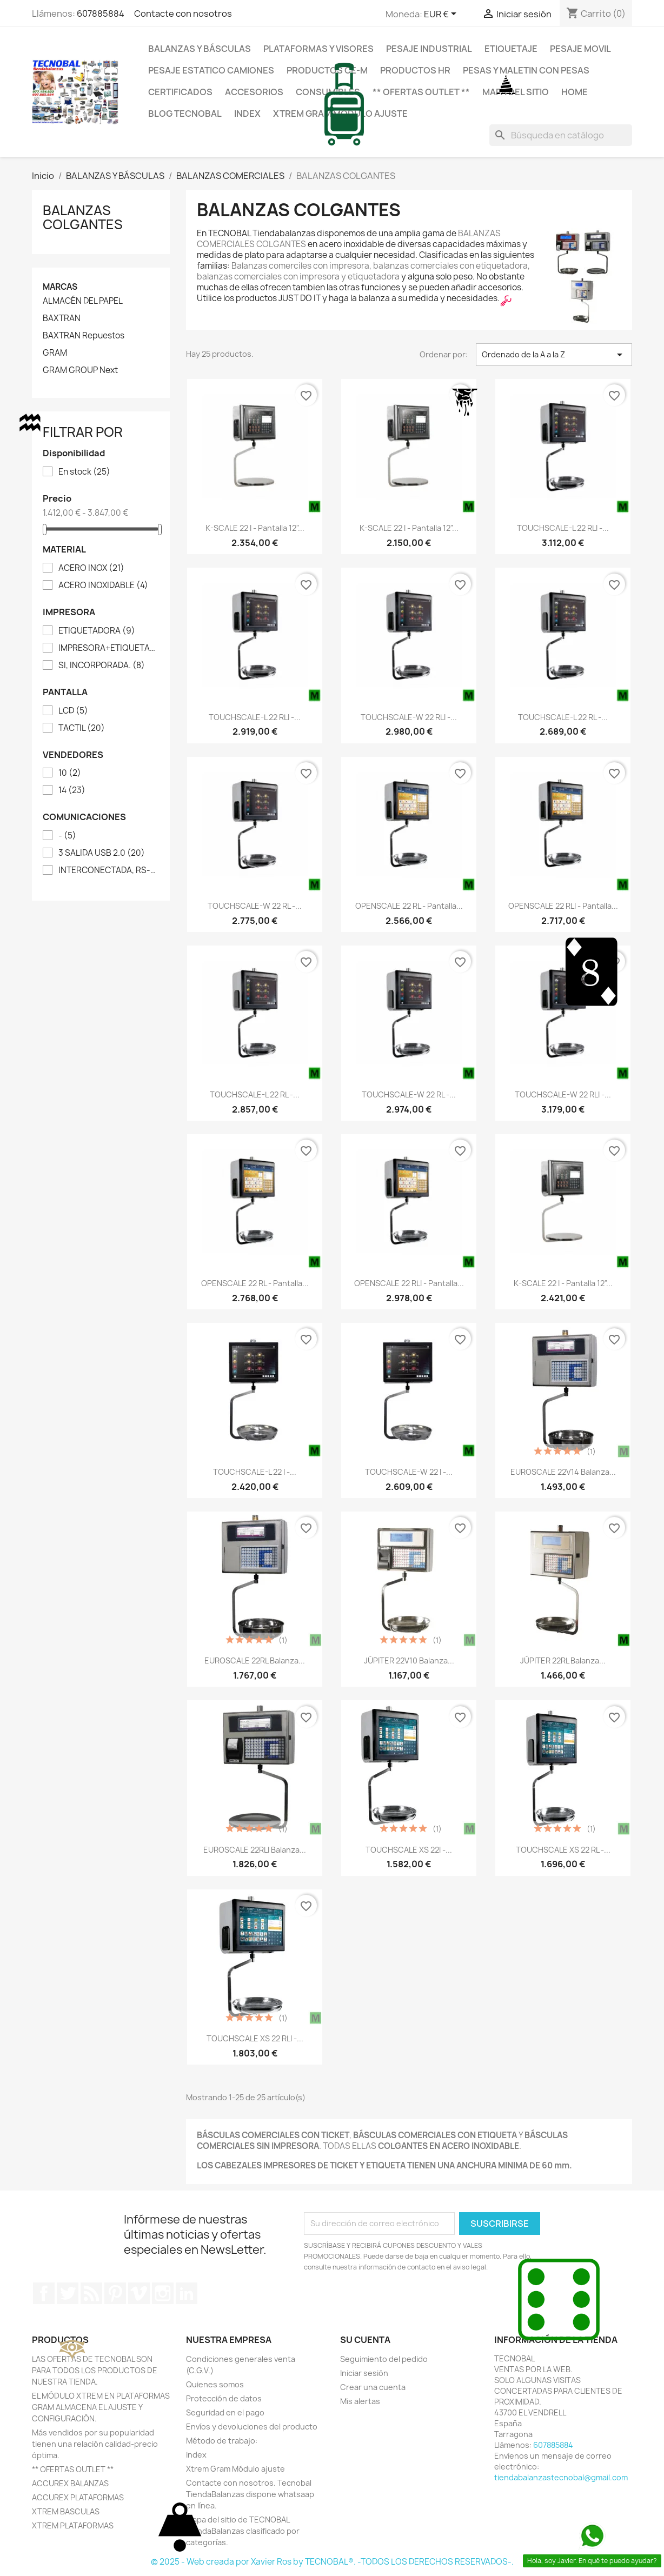 The width and height of the screenshot is (664, 2576). What do you see at coordinates (344, 104) in the screenshot?
I see `access travel or trip planning features` at bounding box center [344, 104].